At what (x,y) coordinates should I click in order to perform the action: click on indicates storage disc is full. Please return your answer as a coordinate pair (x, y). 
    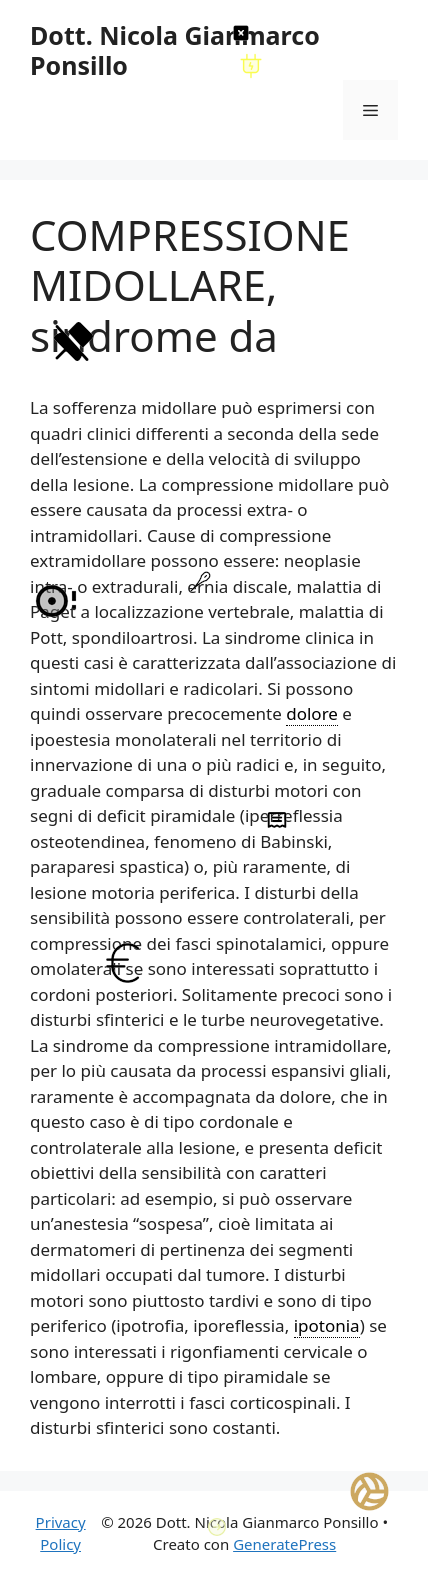
    Looking at the image, I should click on (56, 601).